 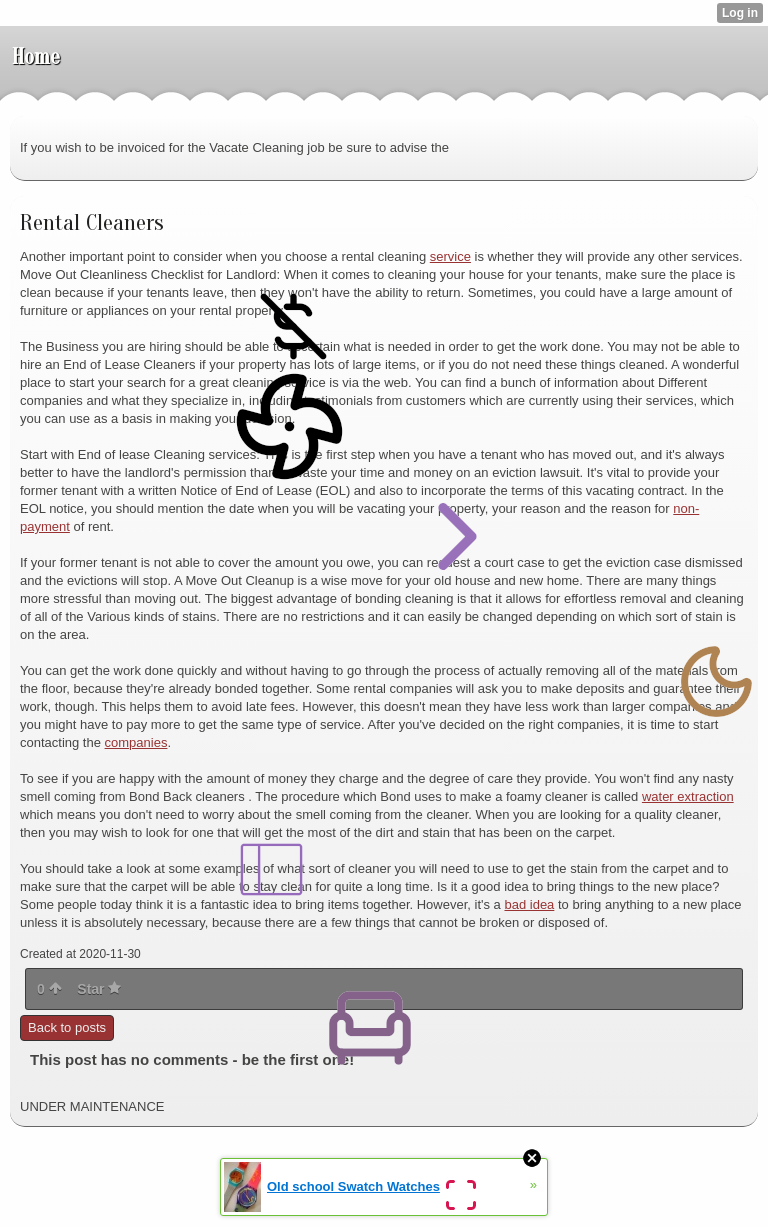 What do you see at coordinates (271, 869) in the screenshot?
I see `toggle sidebar panel visibility` at bounding box center [271, 869].